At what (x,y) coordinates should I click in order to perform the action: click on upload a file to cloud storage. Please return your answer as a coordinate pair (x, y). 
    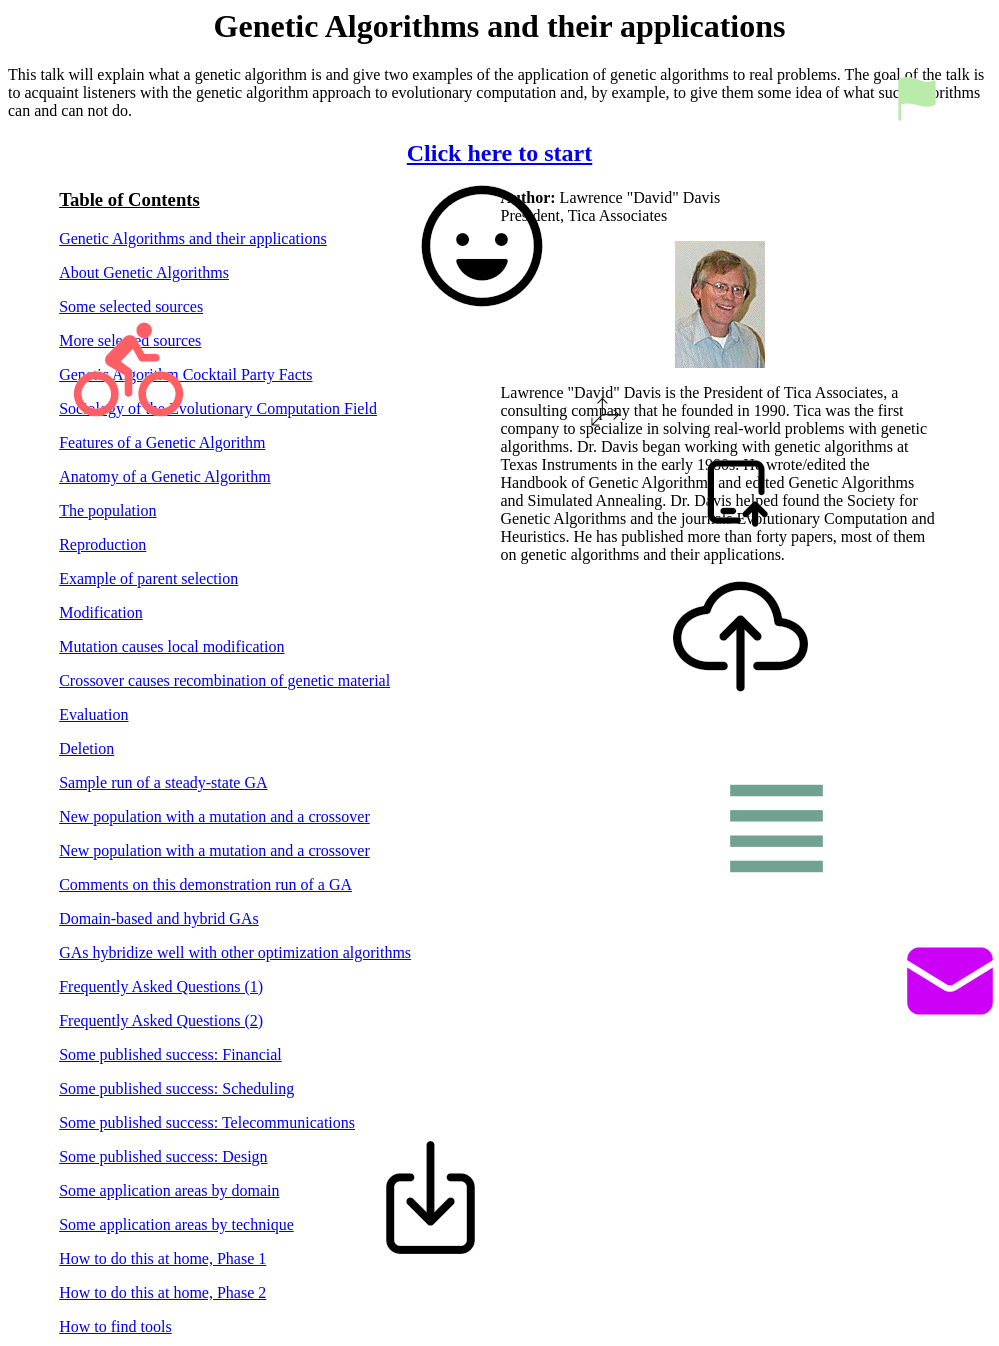
    Looking at the image, I should click on (740, 636).